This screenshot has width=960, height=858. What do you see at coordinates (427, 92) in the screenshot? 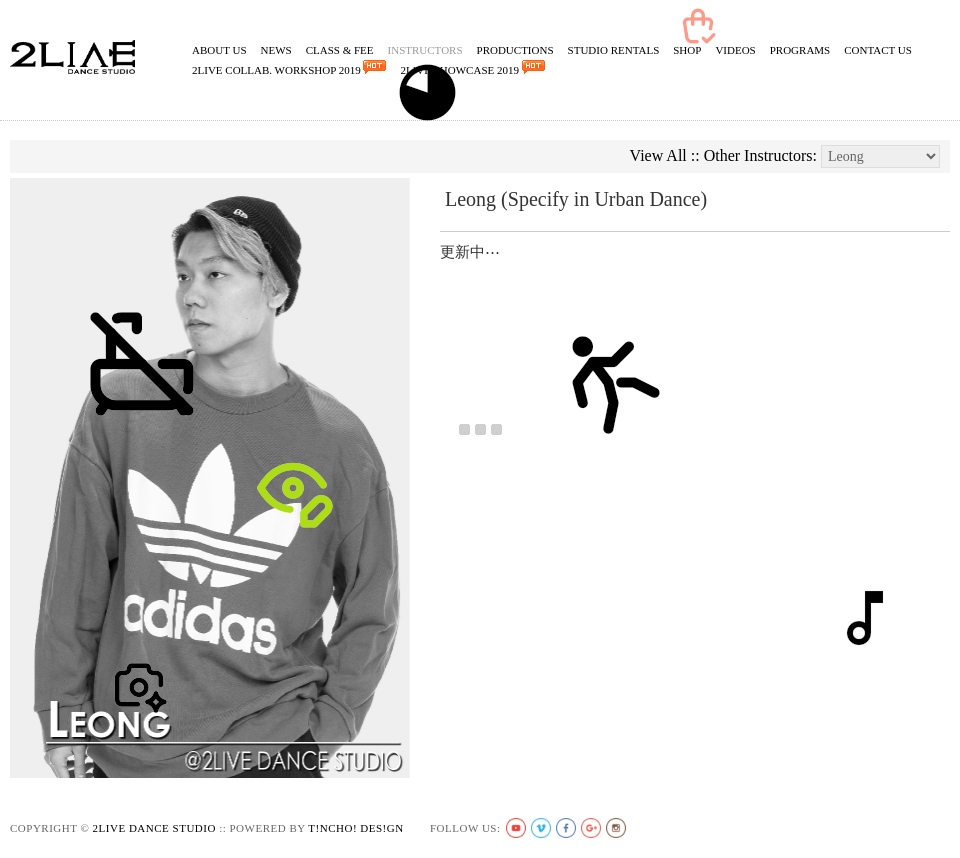
I see `indicates 80% progress or completion` at bounding box center [427, 92].